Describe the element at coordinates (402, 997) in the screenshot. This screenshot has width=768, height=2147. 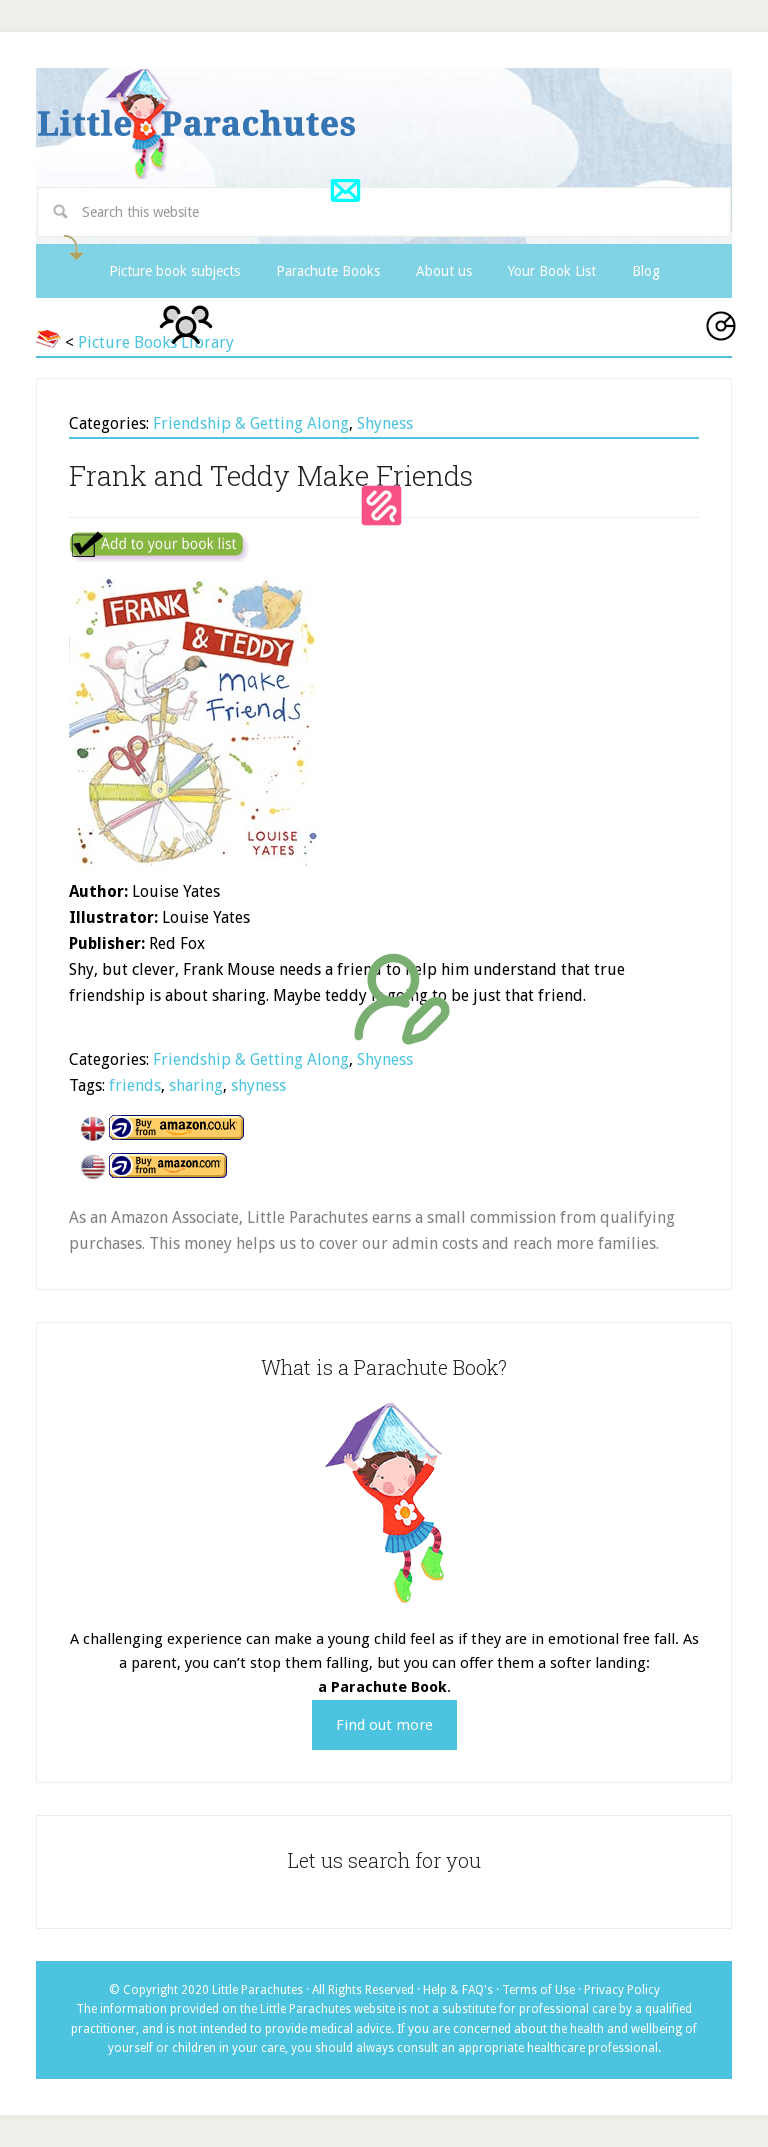
I see `edit your profile` at that location.